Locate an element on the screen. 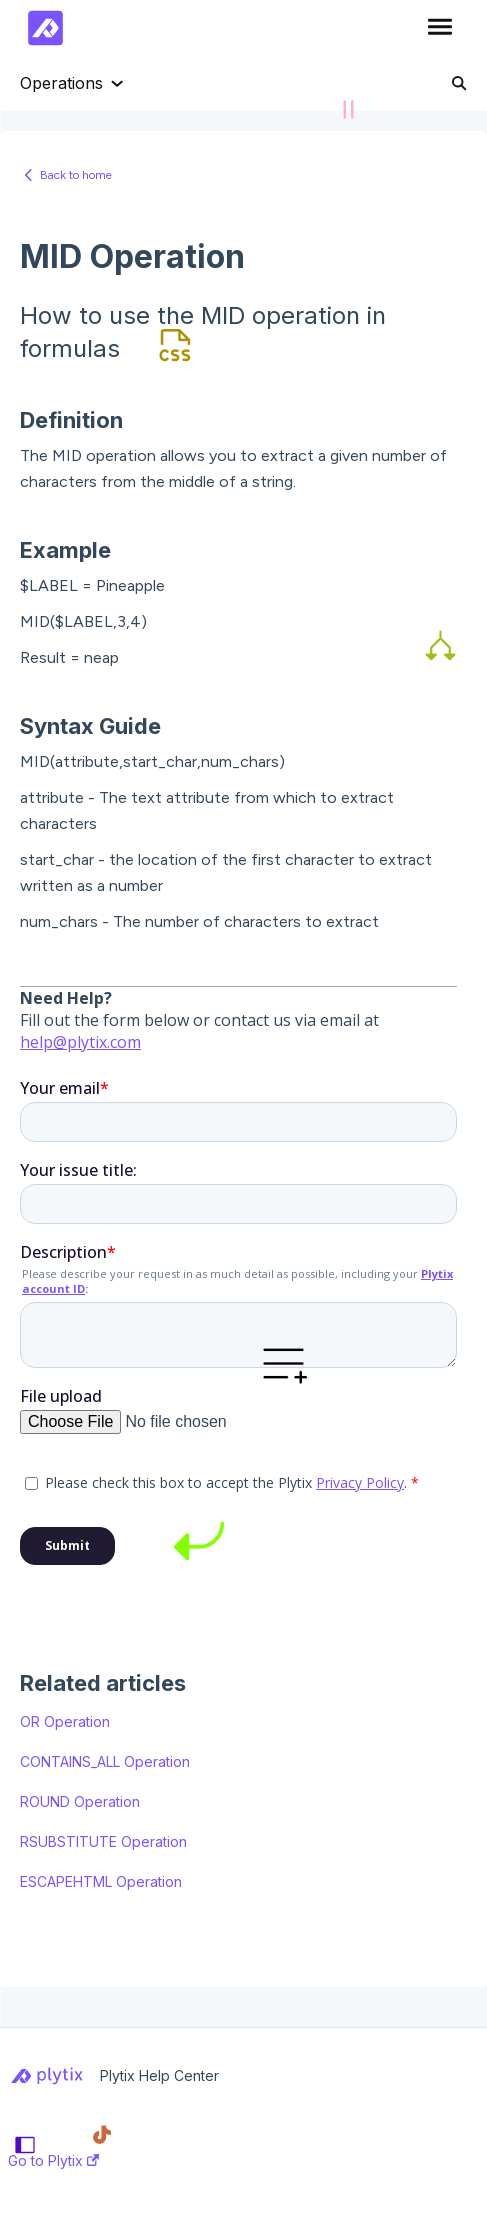  add a new item to the list is located at coordinates (283, 1363).